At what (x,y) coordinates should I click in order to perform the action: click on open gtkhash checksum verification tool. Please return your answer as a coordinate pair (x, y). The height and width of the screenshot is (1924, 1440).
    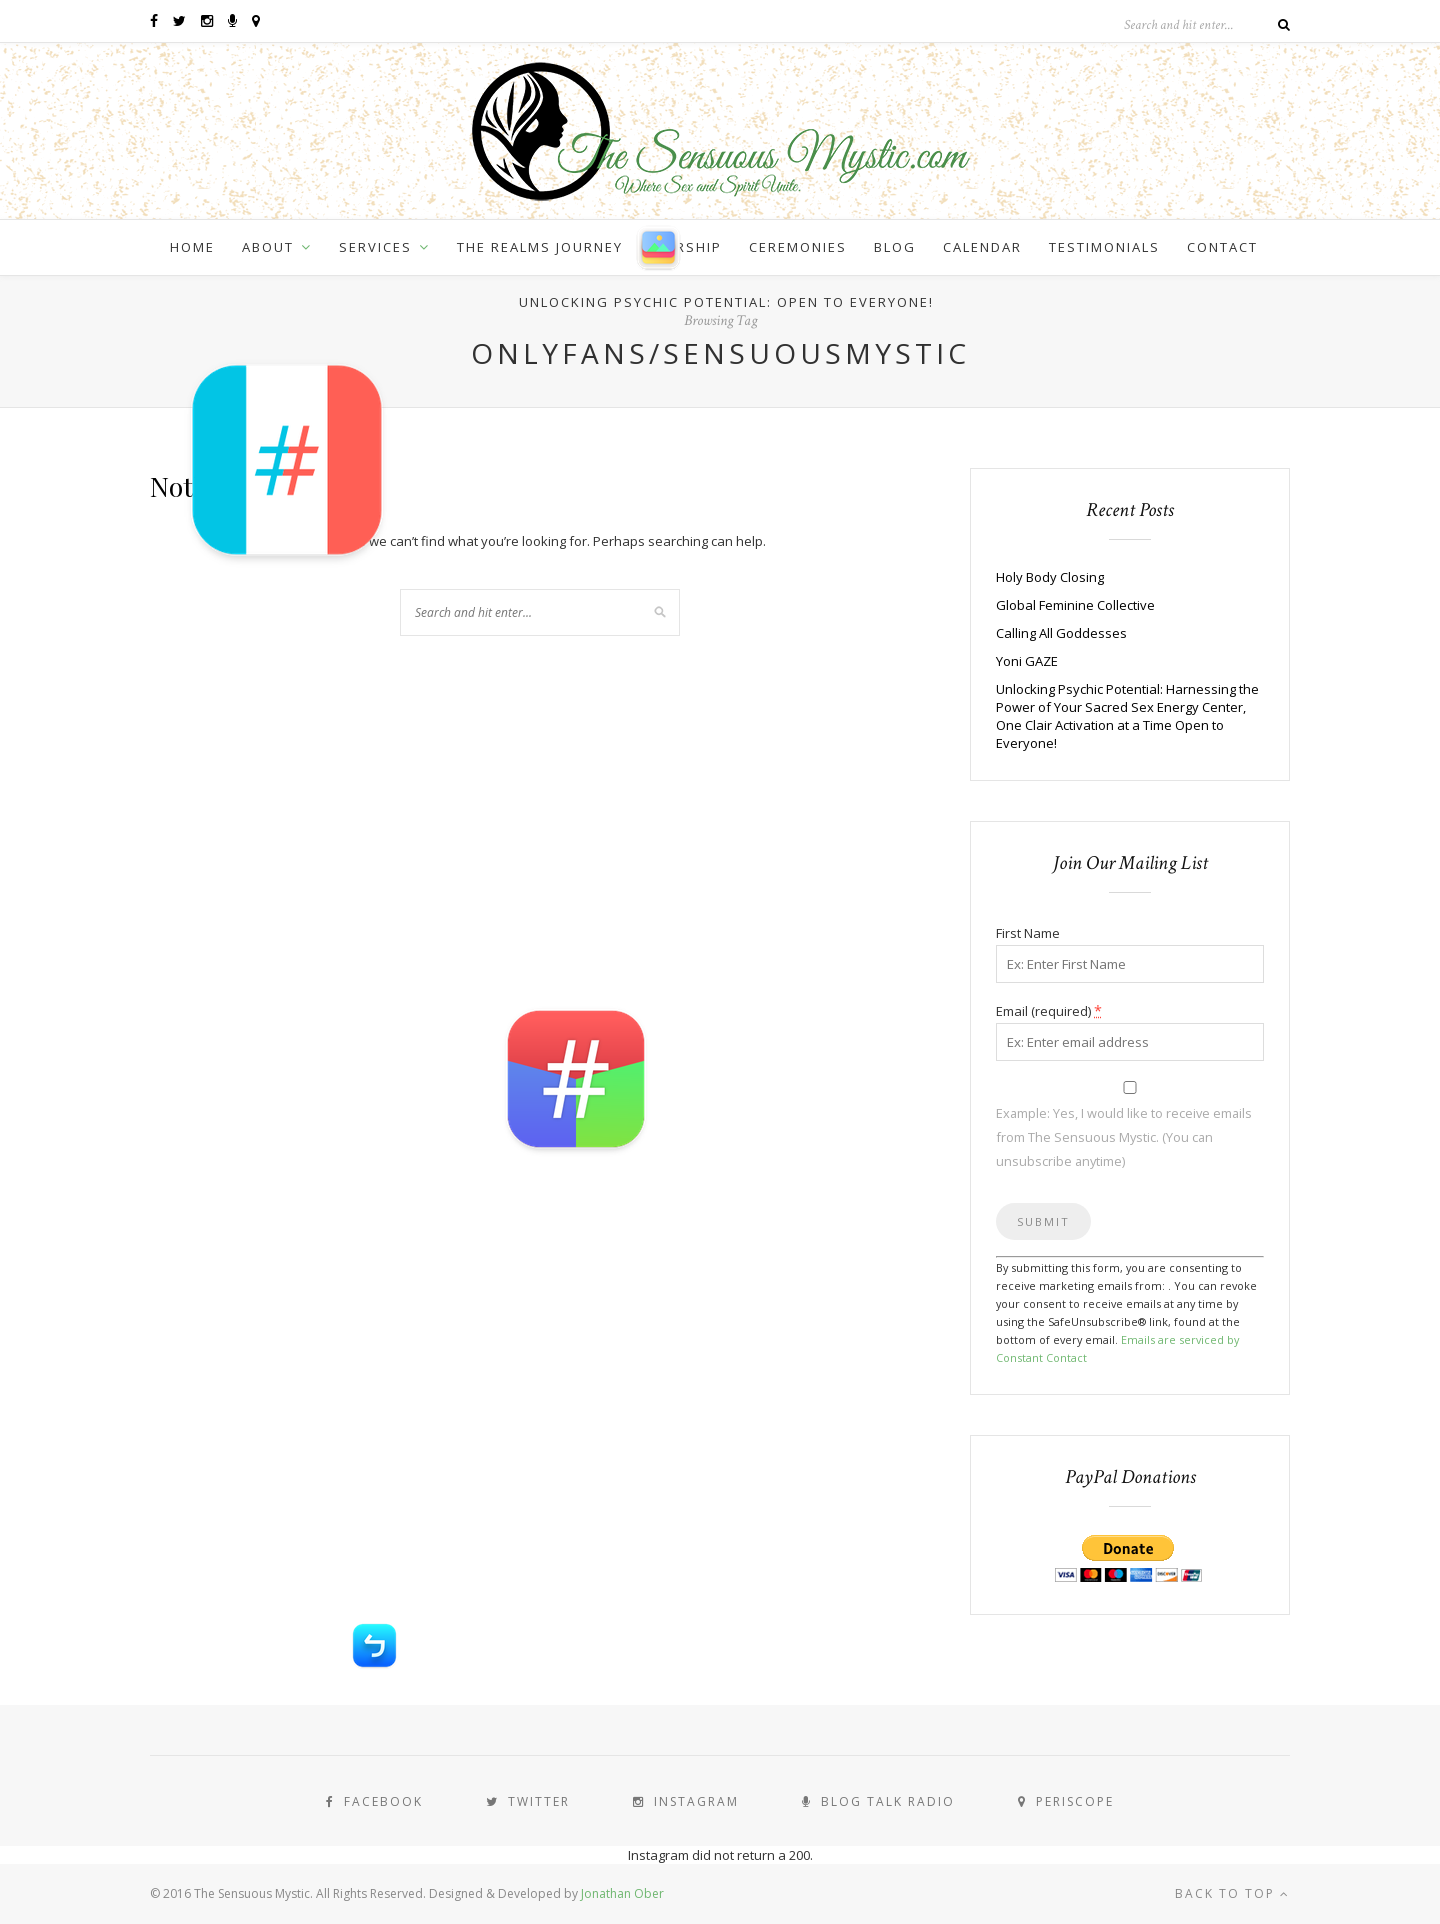
    Looking at the image, I should click on (576, 1079).